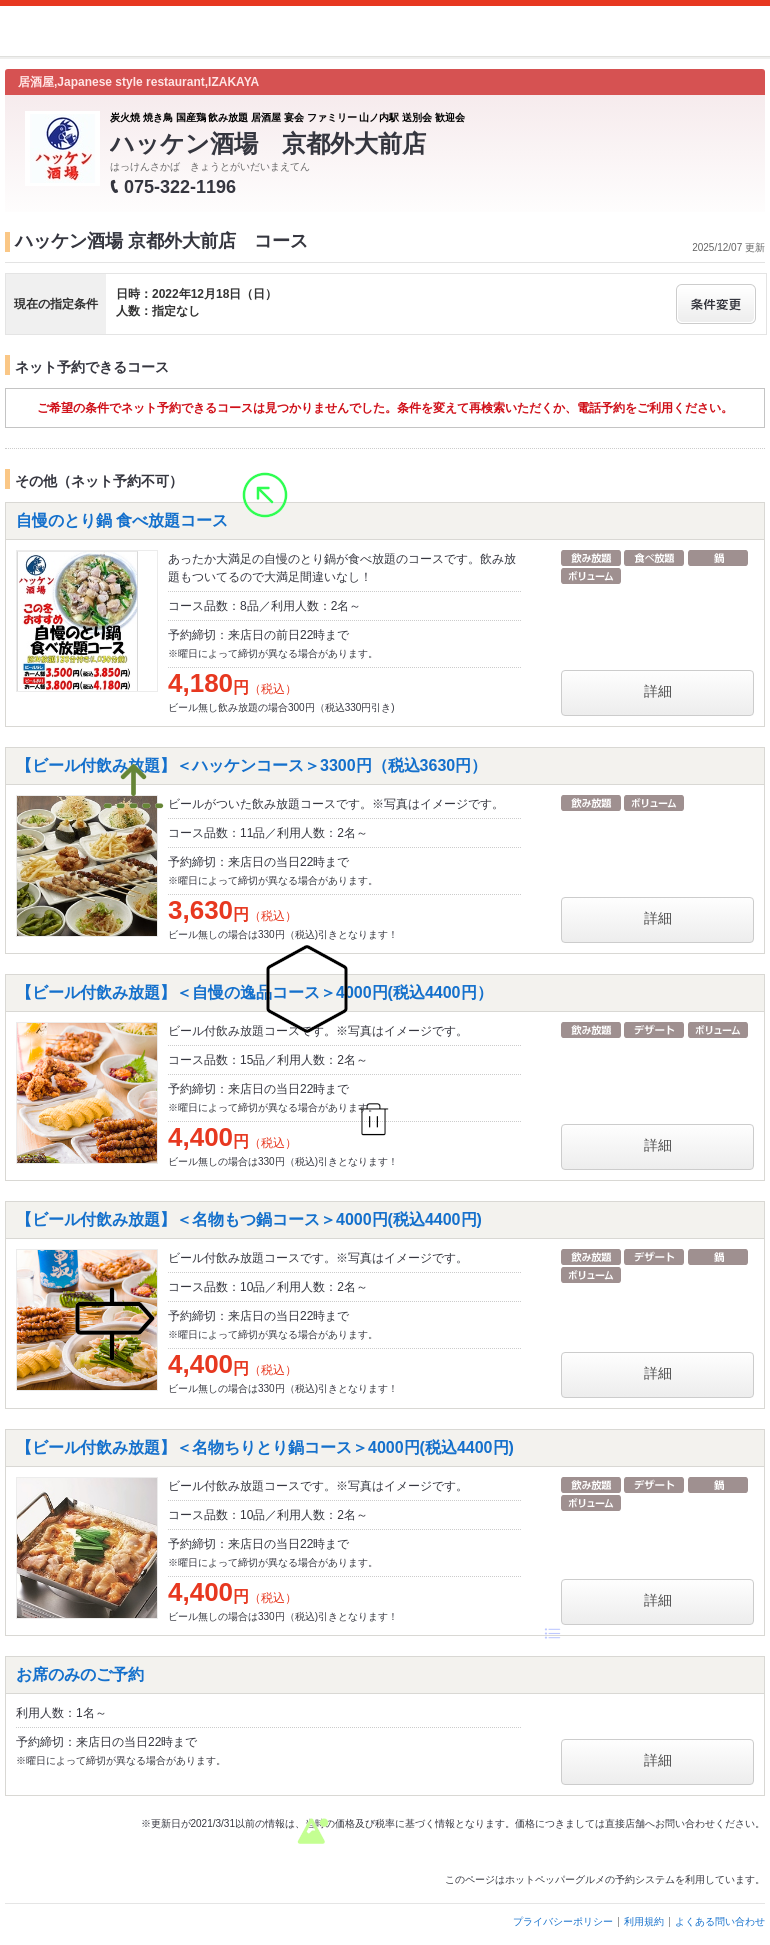  Describe the element at coordinates (373, 1120) in the screenshot. I see `delete this item` at that location.